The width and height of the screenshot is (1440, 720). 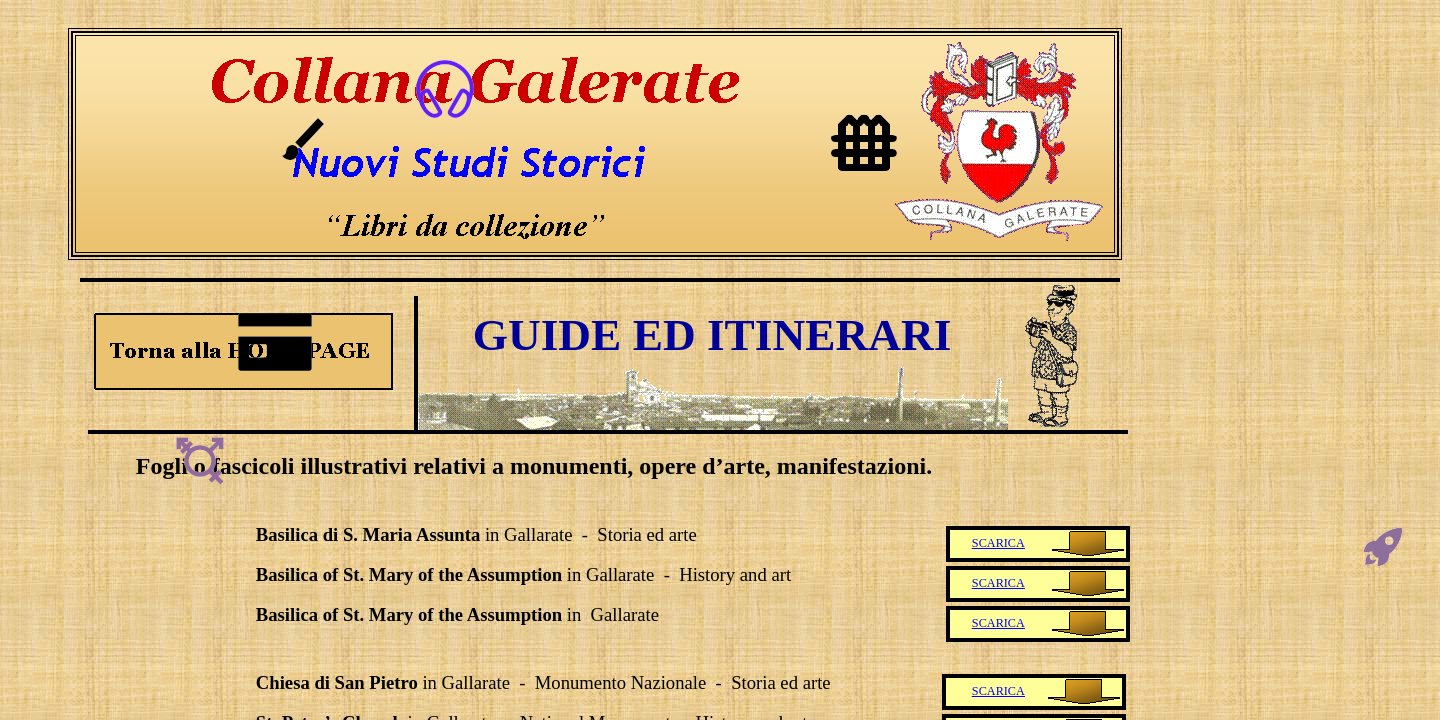 What do you see at coordinates (275, 342) in the screenshot?
I see `manage payment methods` at bounding box center [275, 342].